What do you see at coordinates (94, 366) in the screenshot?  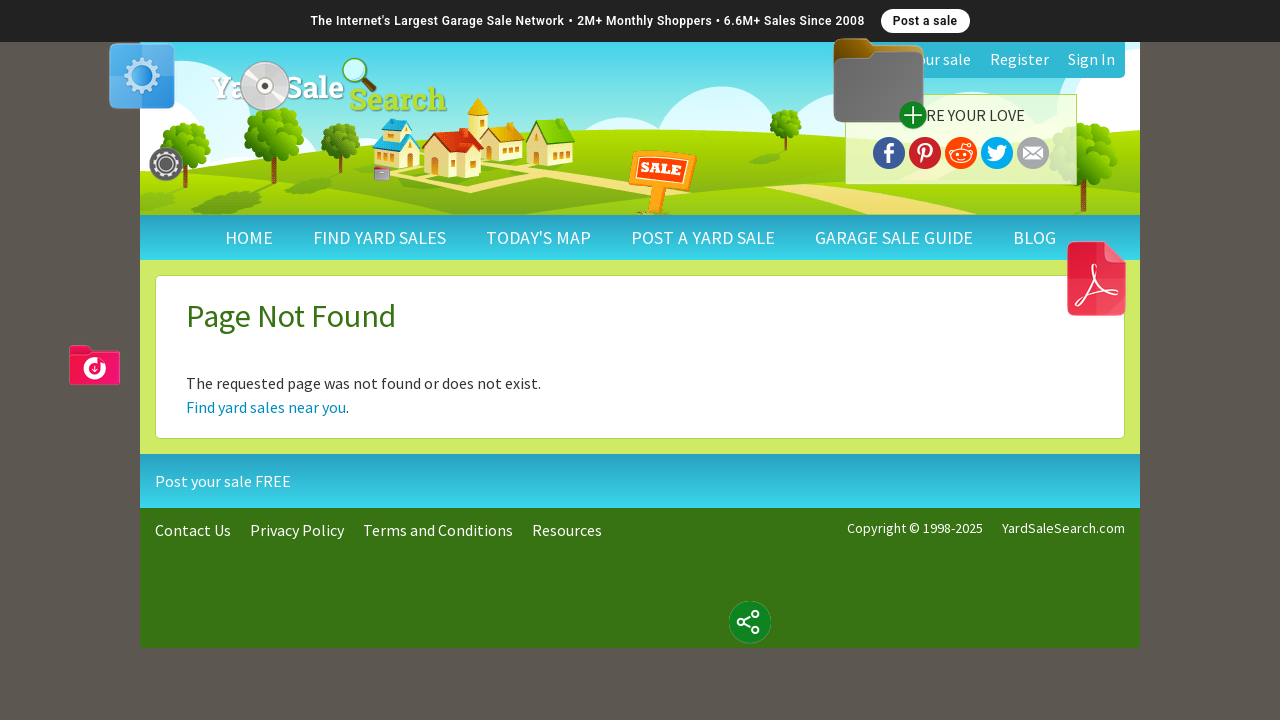 I see `open 4K Tokkit video downloads folder` at bounding box center [94, 366].